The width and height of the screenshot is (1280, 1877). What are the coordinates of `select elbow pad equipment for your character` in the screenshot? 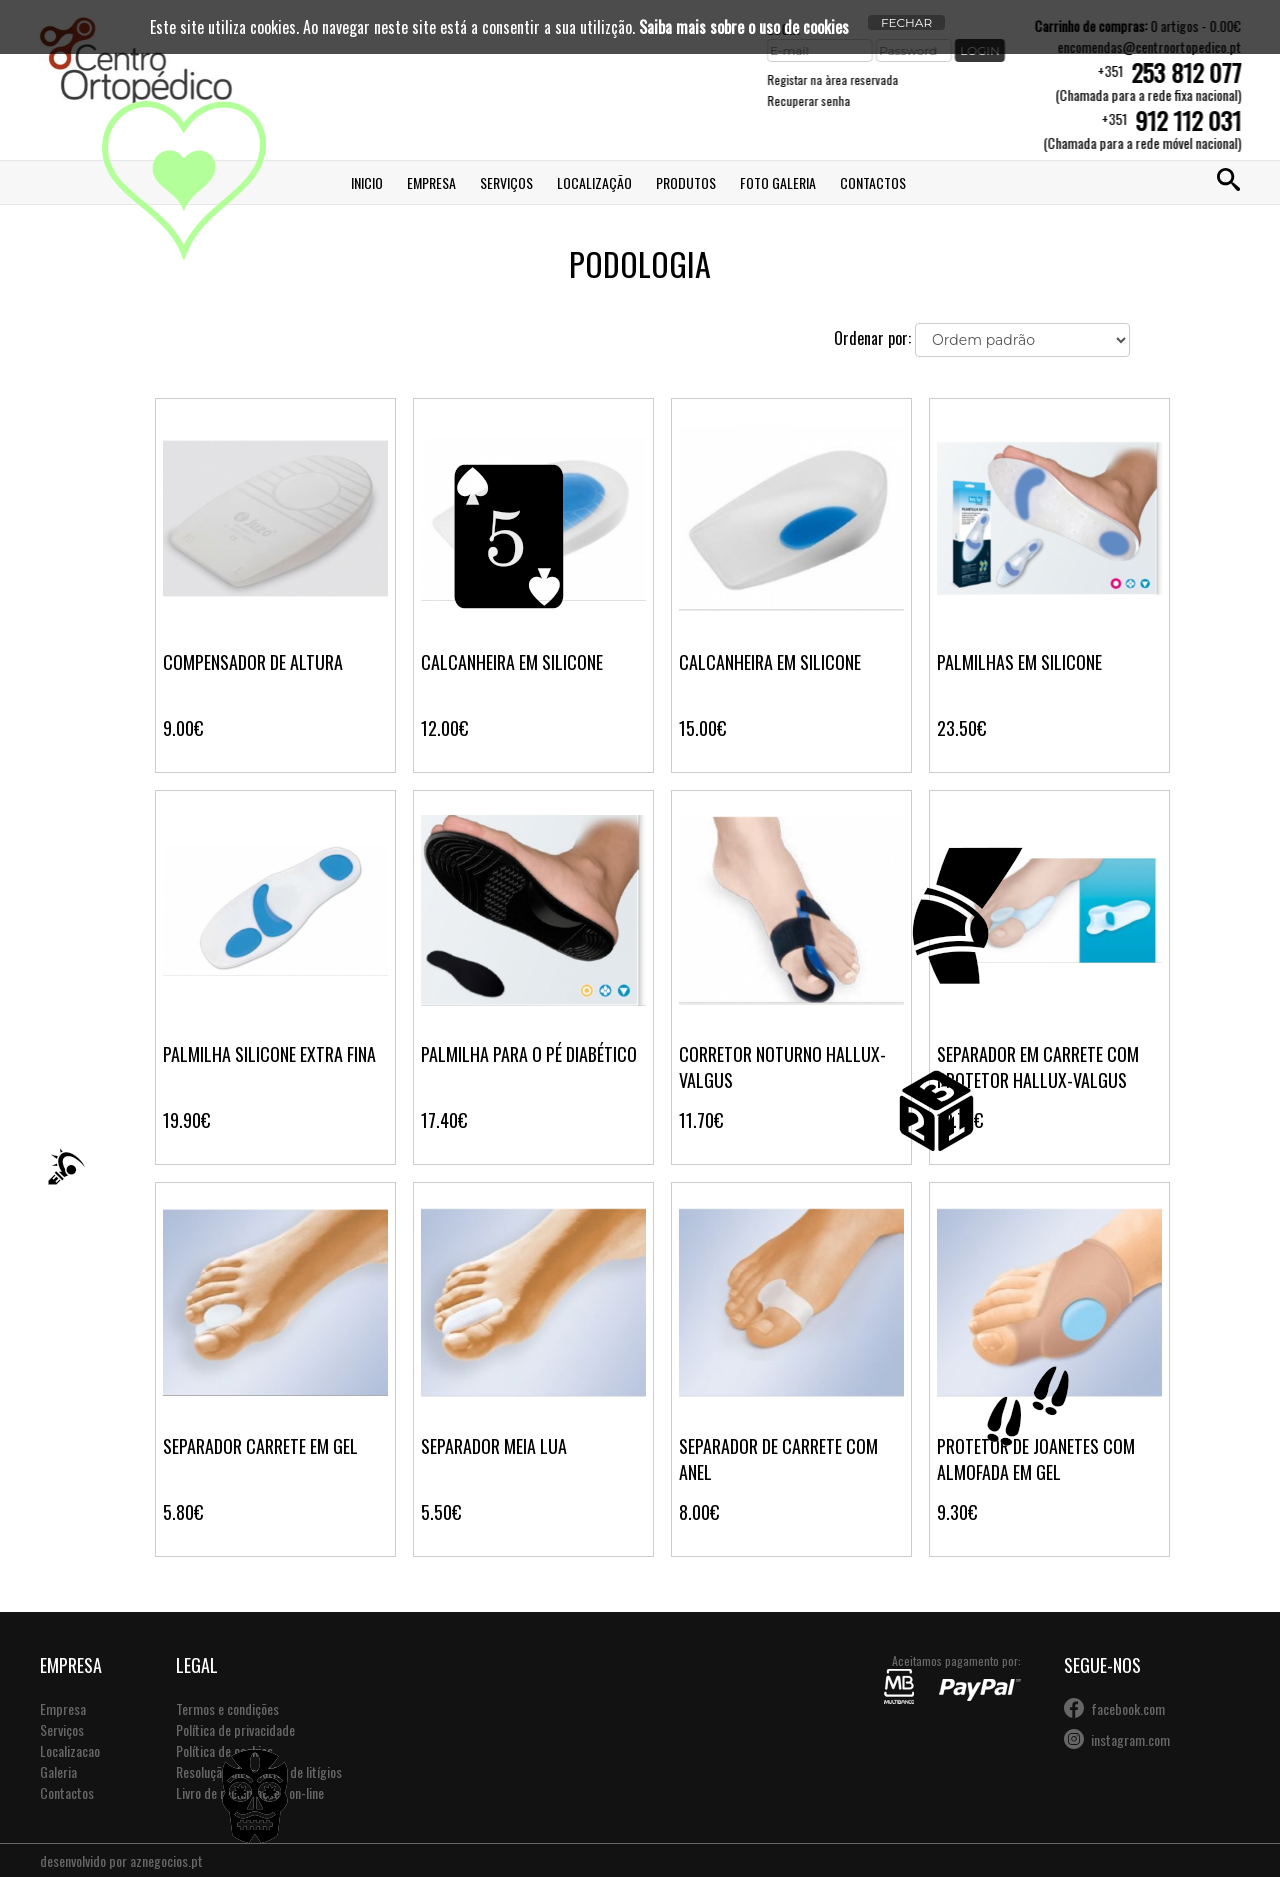 It's located at (955, 915).